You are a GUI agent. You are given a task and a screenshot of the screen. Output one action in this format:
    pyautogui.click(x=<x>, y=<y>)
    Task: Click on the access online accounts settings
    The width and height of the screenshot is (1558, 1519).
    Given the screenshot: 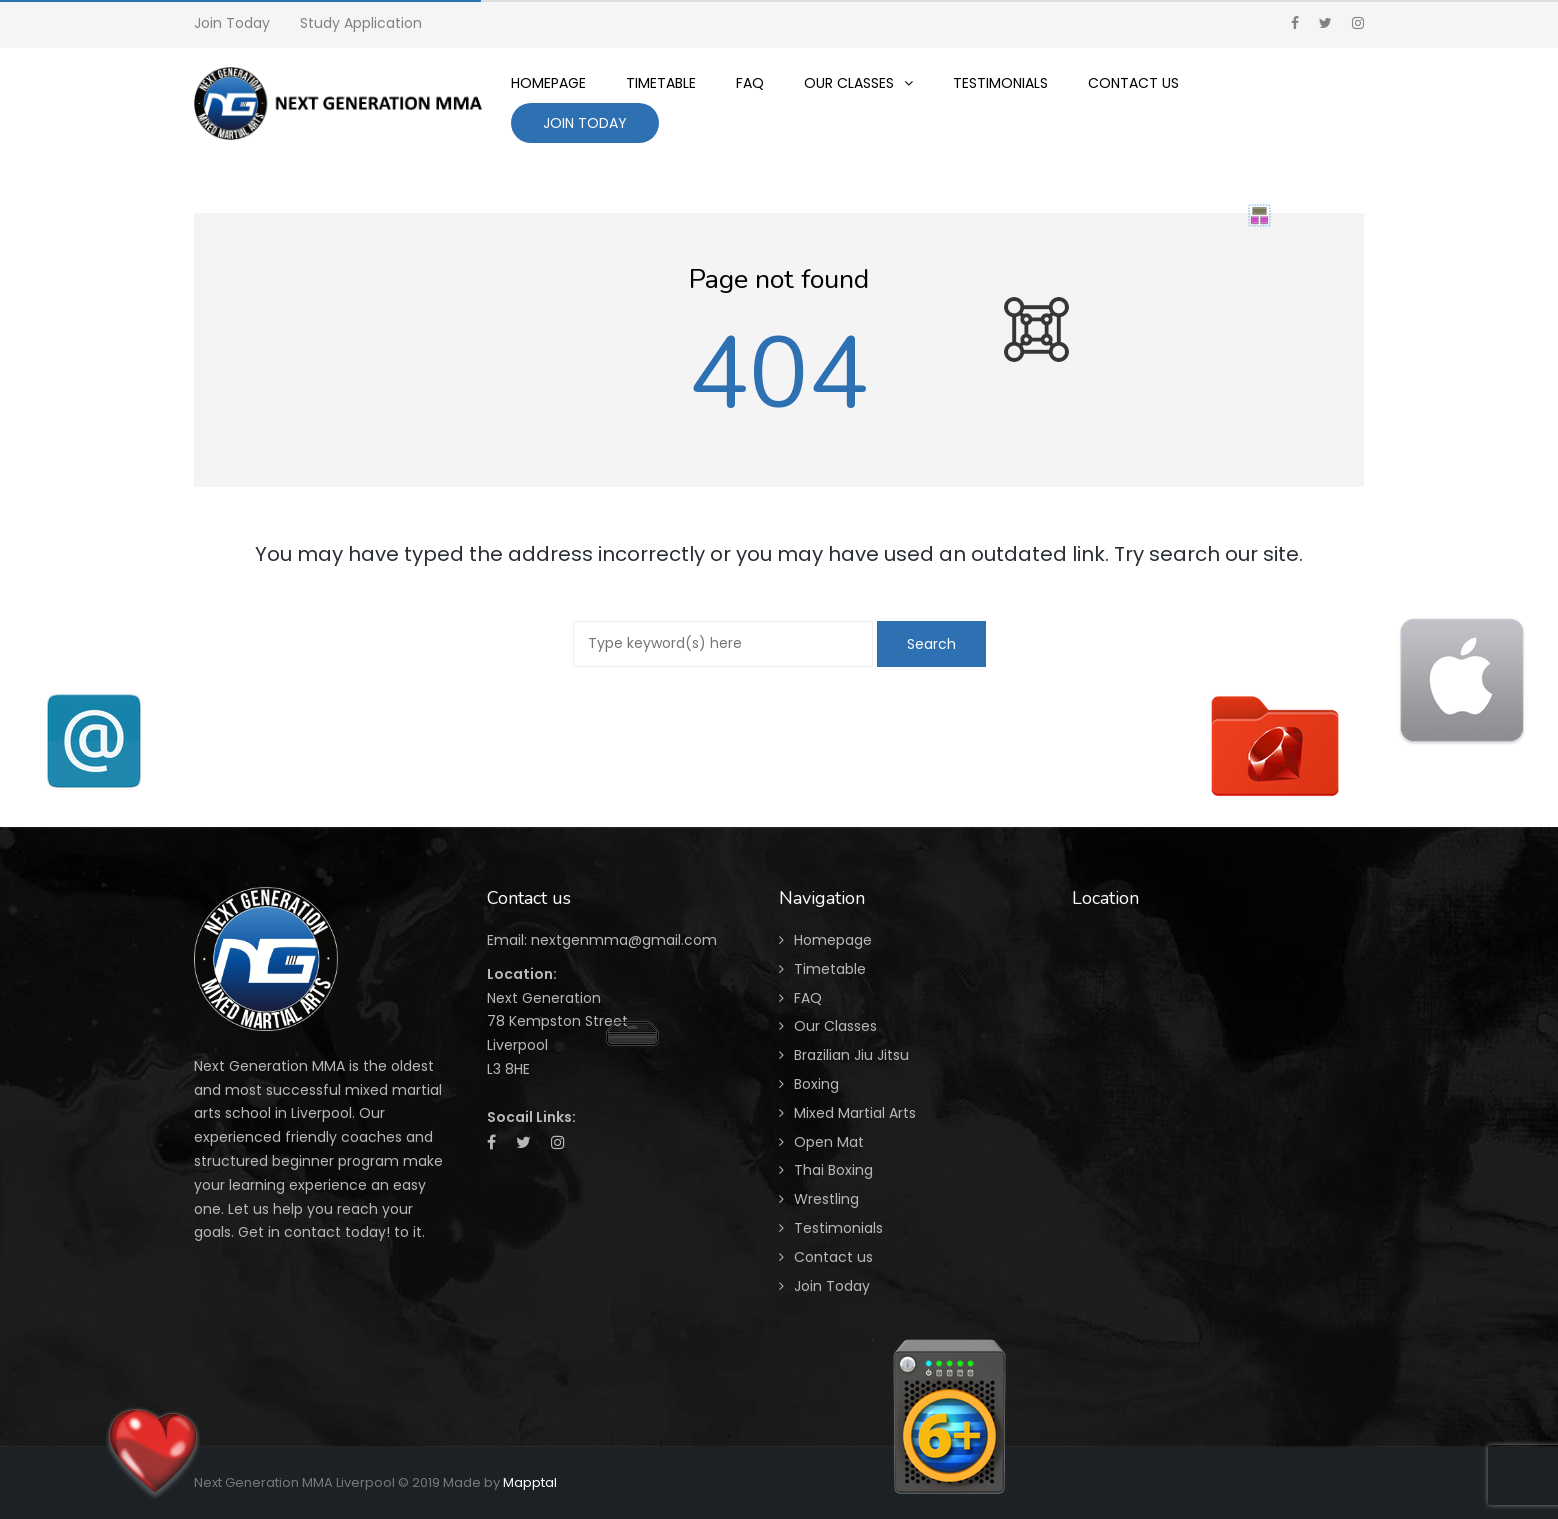 What is the action you would take?
    pyautogui.click(x=94, y=741)
    